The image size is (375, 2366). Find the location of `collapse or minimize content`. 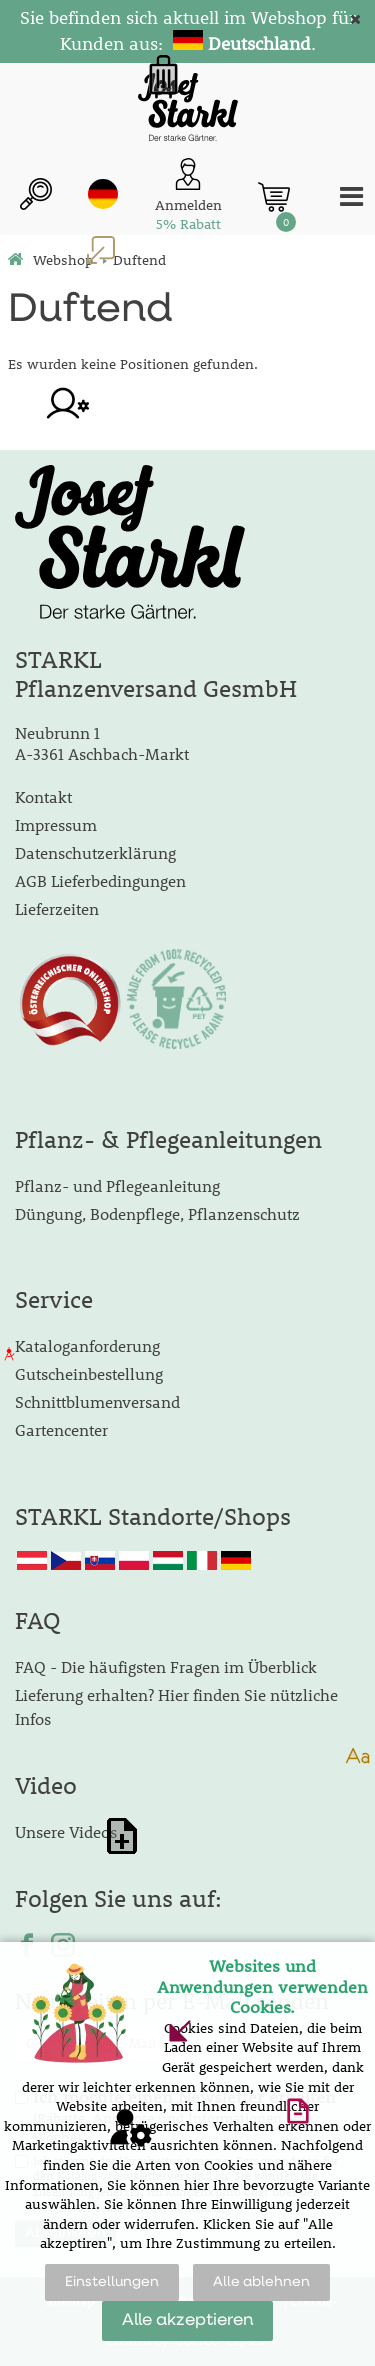

collapse or minimize content is located at coordinates (101, 250).